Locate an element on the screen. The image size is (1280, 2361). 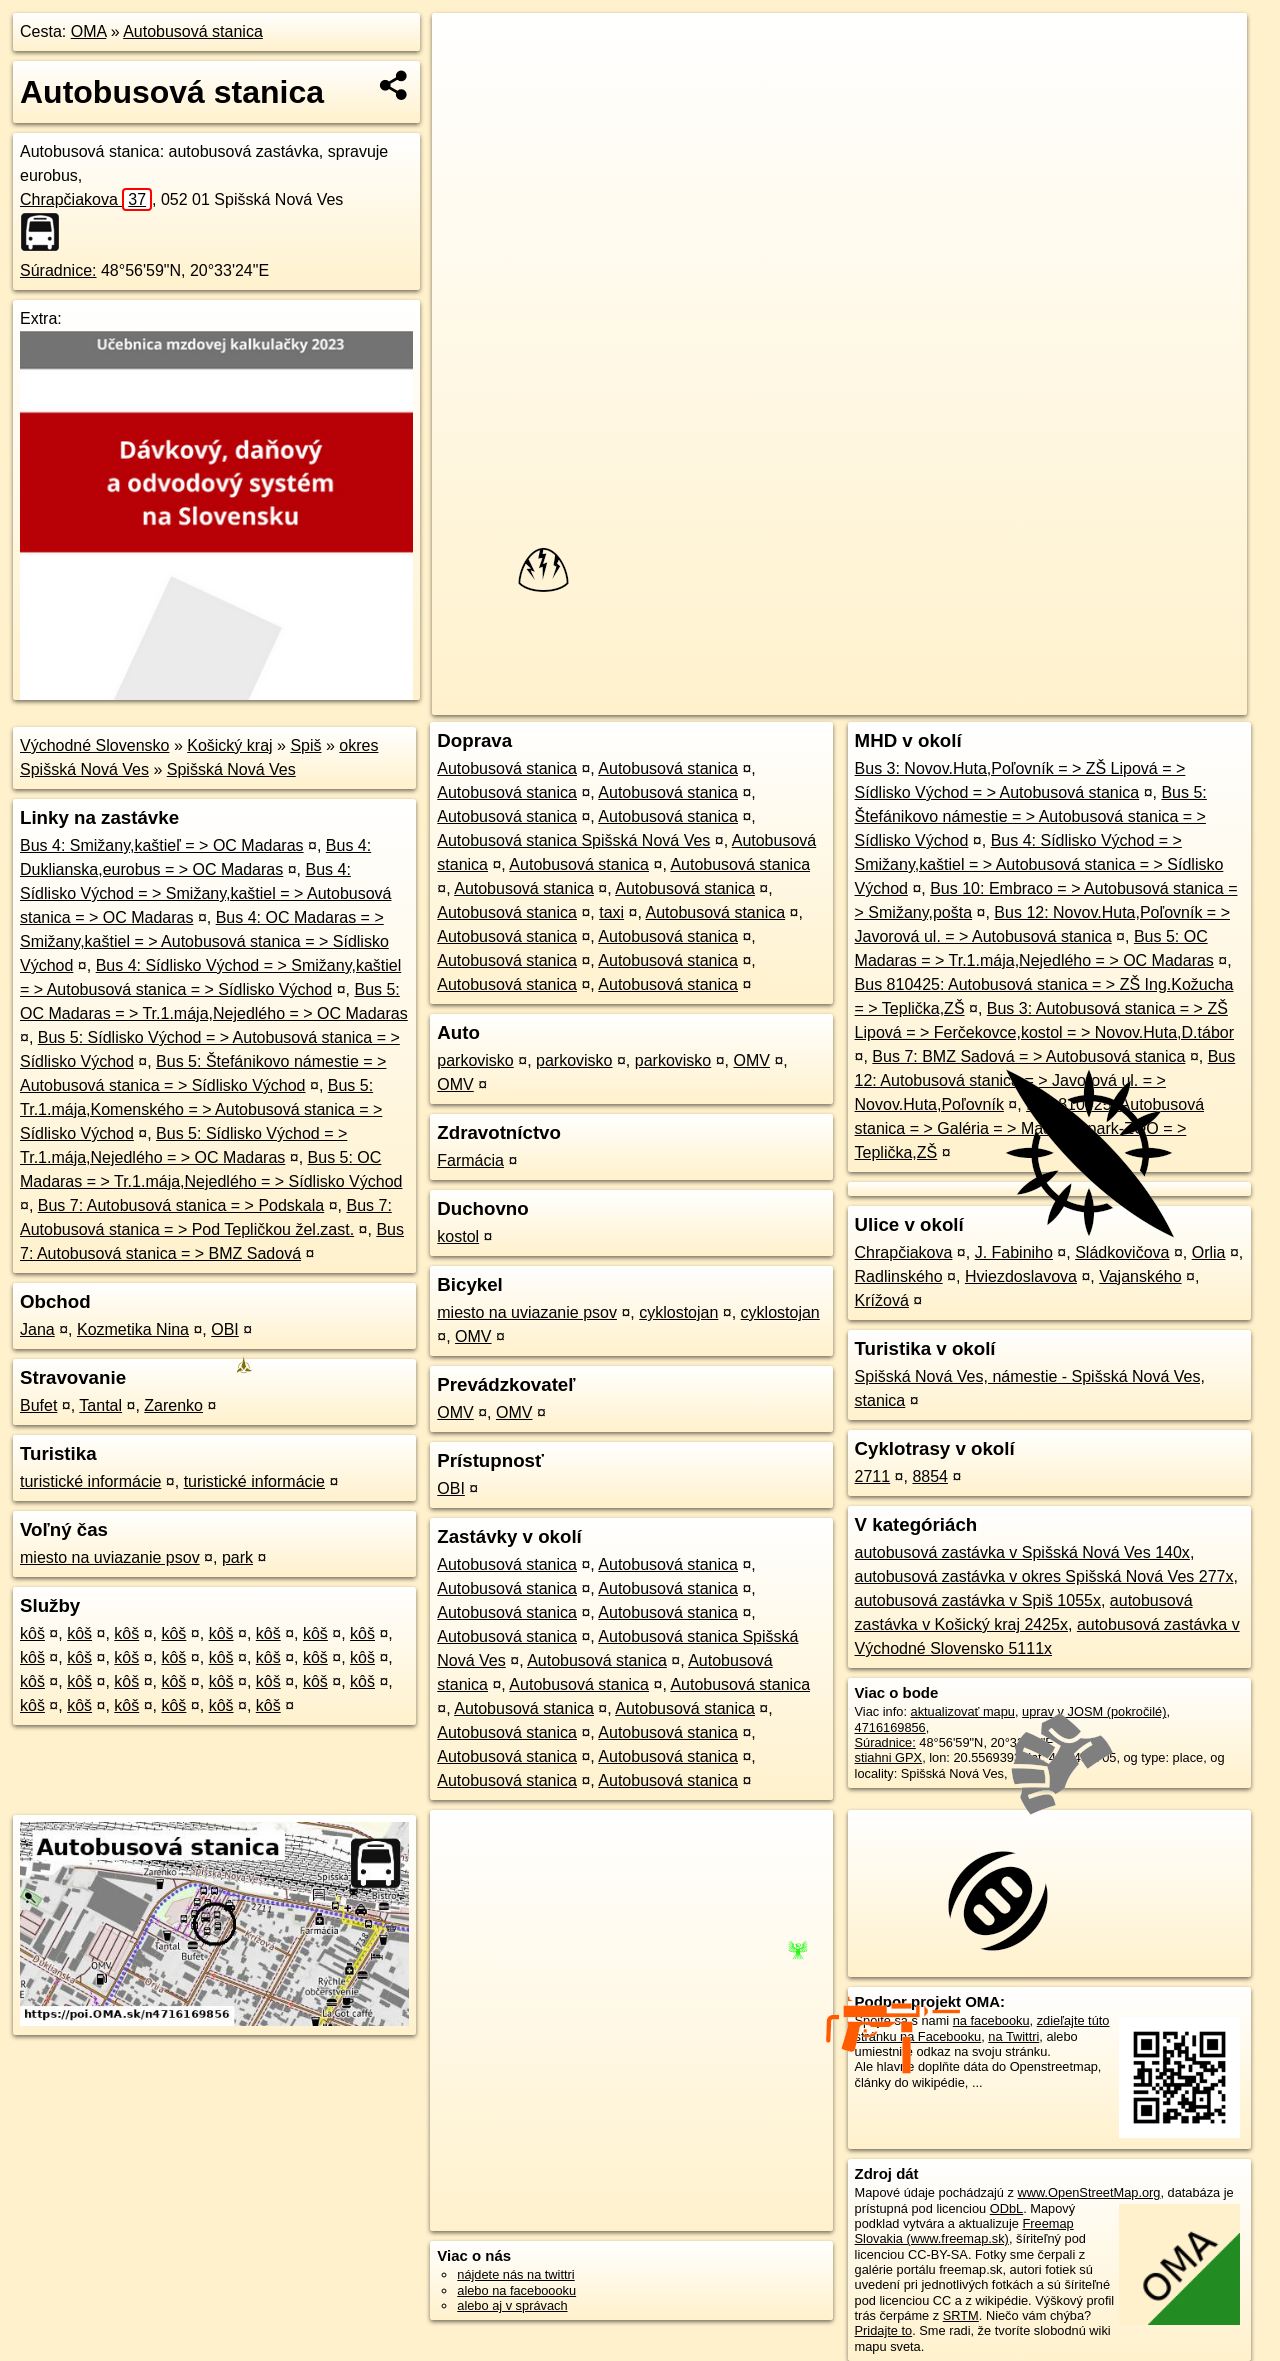
grab or drag an item is located at coordinates (1062, 1763).